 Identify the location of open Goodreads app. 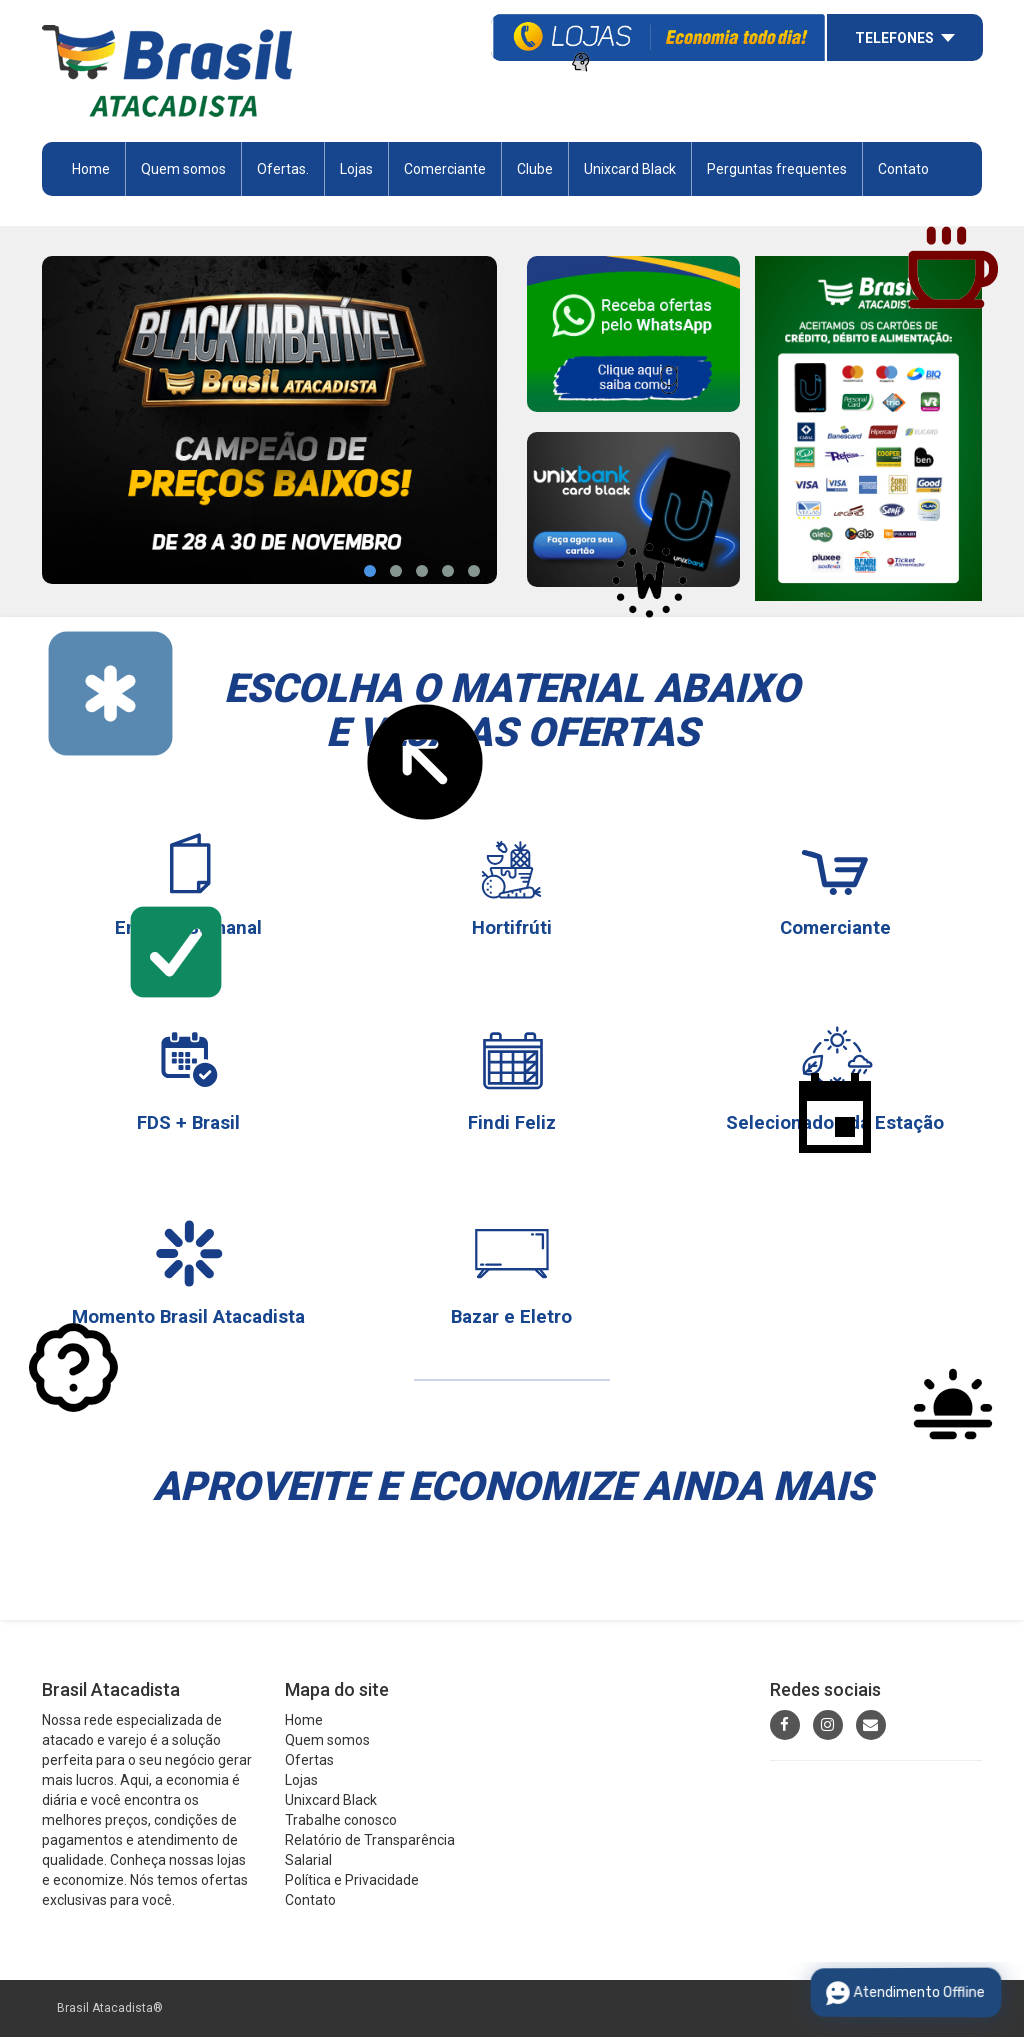
(669, 380).